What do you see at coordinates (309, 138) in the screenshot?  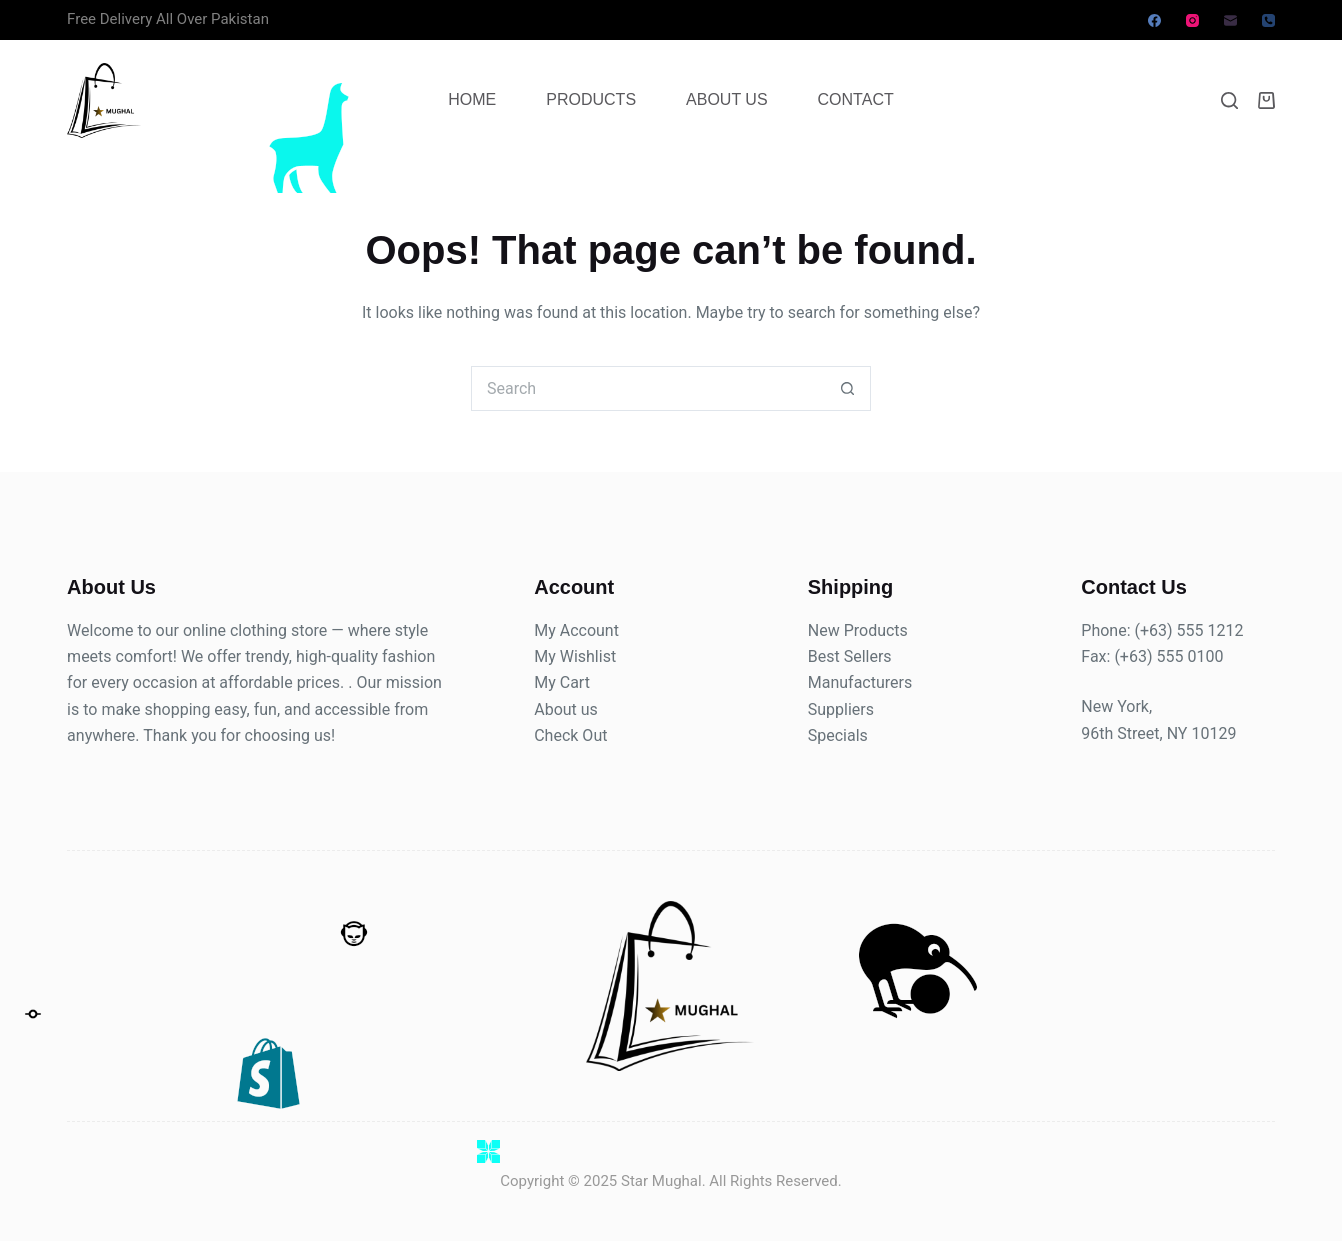 I see `tina cms logo` at bounding box center [309, 138].